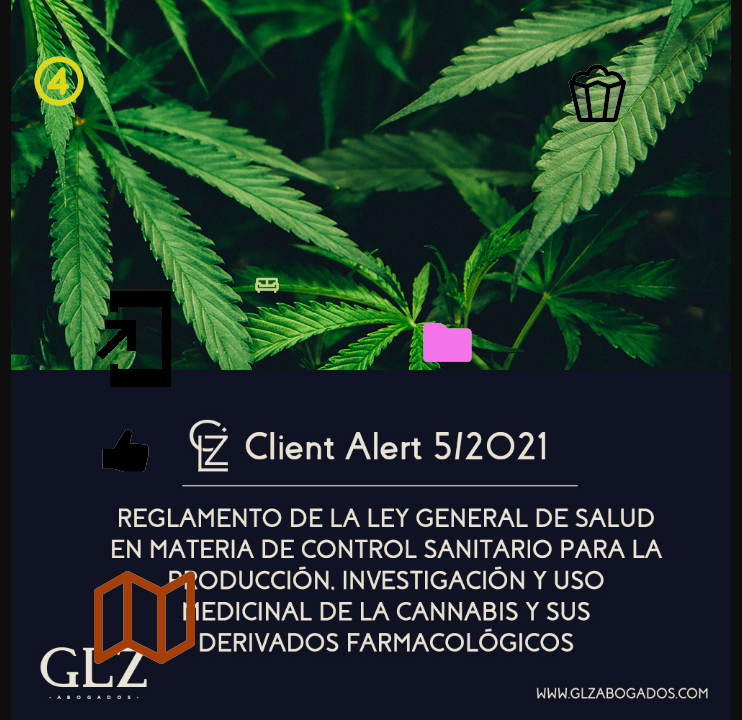  What do you see at coordinates (597, 95) in the screenshot?
I see `access movies or entertainment section` at bounding box center [597, 95].